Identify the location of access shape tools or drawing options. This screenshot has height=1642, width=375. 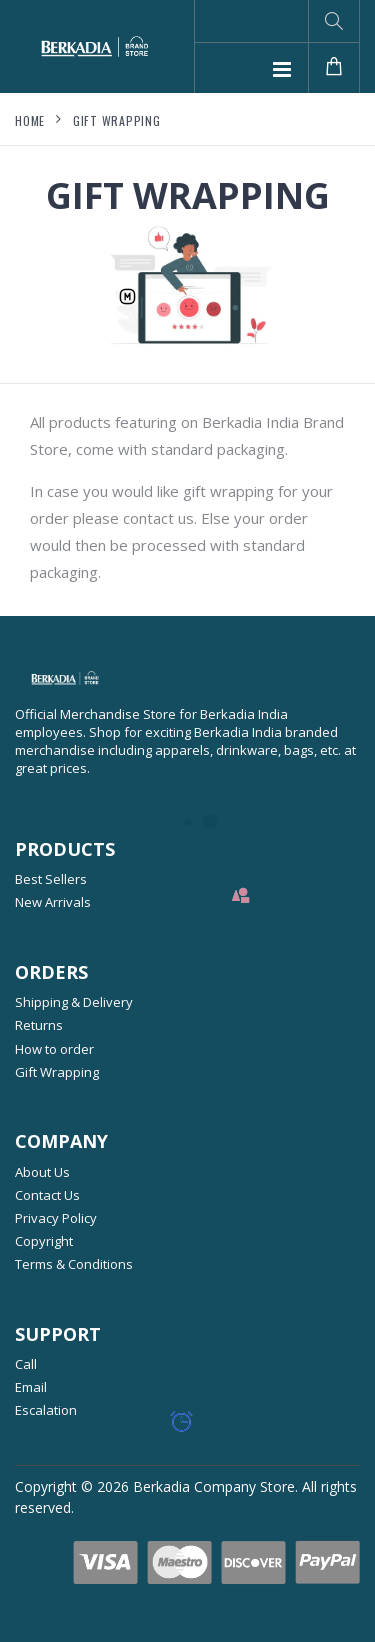
(241, 896).